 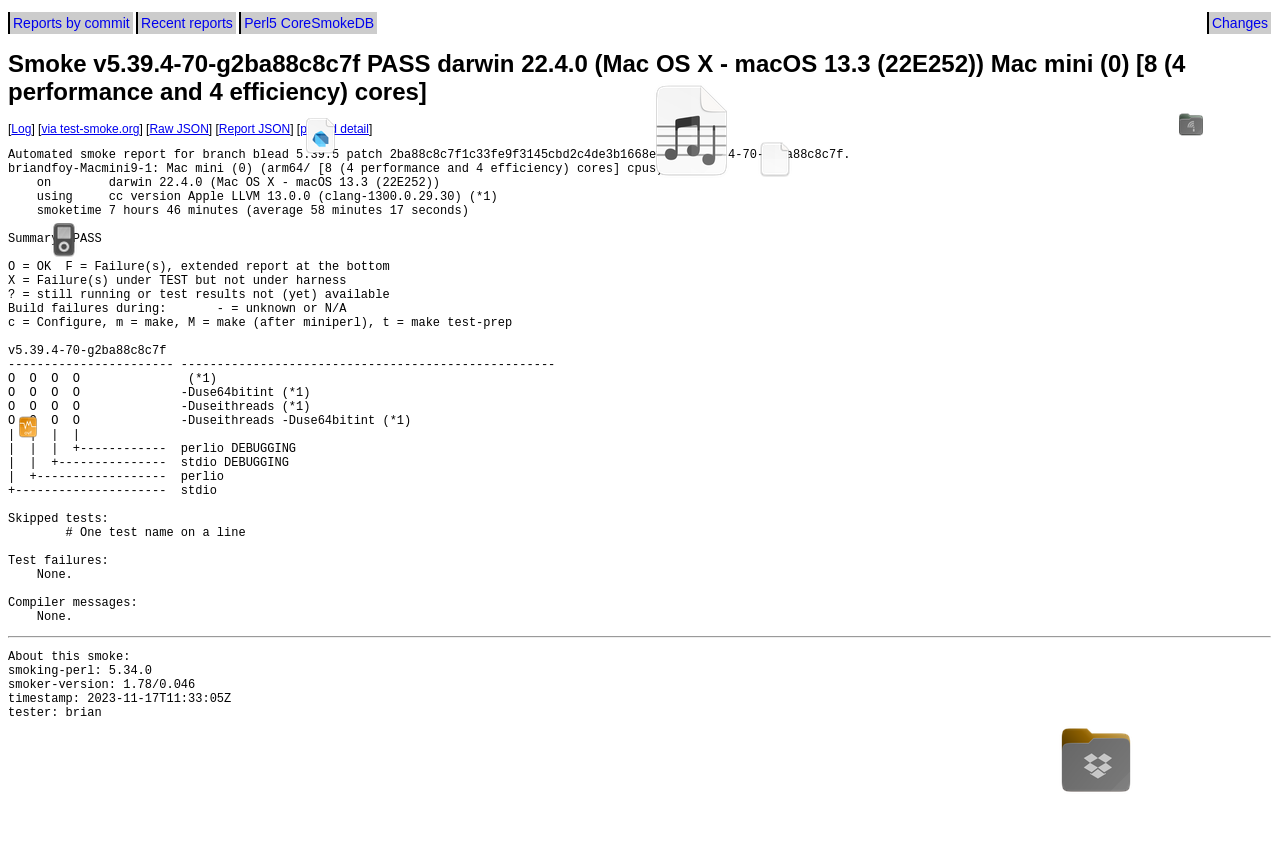 What do you see at coordinates (320, 135) in the screenshot?
I see `a dart programming language source file` at bounding box center [320, 135].